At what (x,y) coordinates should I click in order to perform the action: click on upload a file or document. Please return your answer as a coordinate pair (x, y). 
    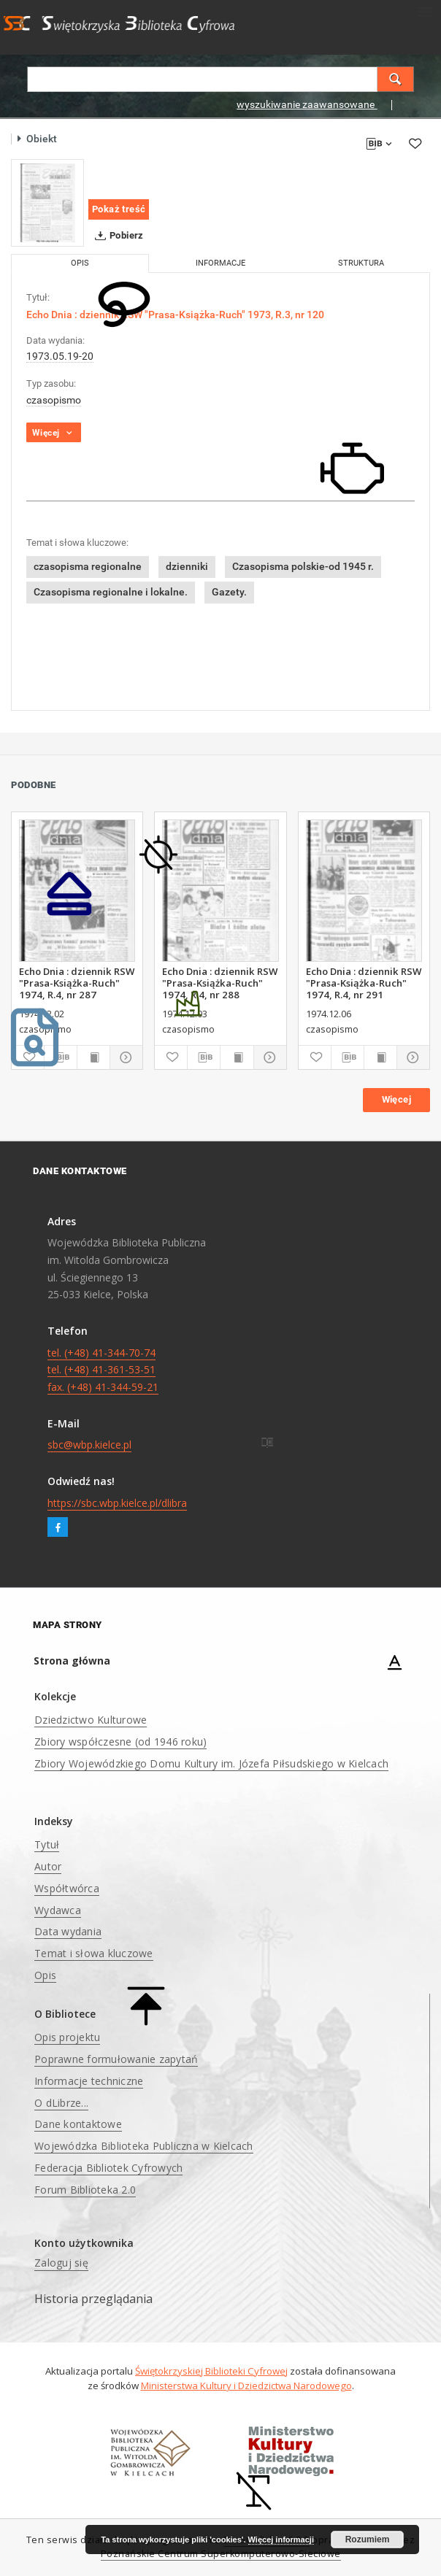
    Looking at the image, I should click on (146, 2005).